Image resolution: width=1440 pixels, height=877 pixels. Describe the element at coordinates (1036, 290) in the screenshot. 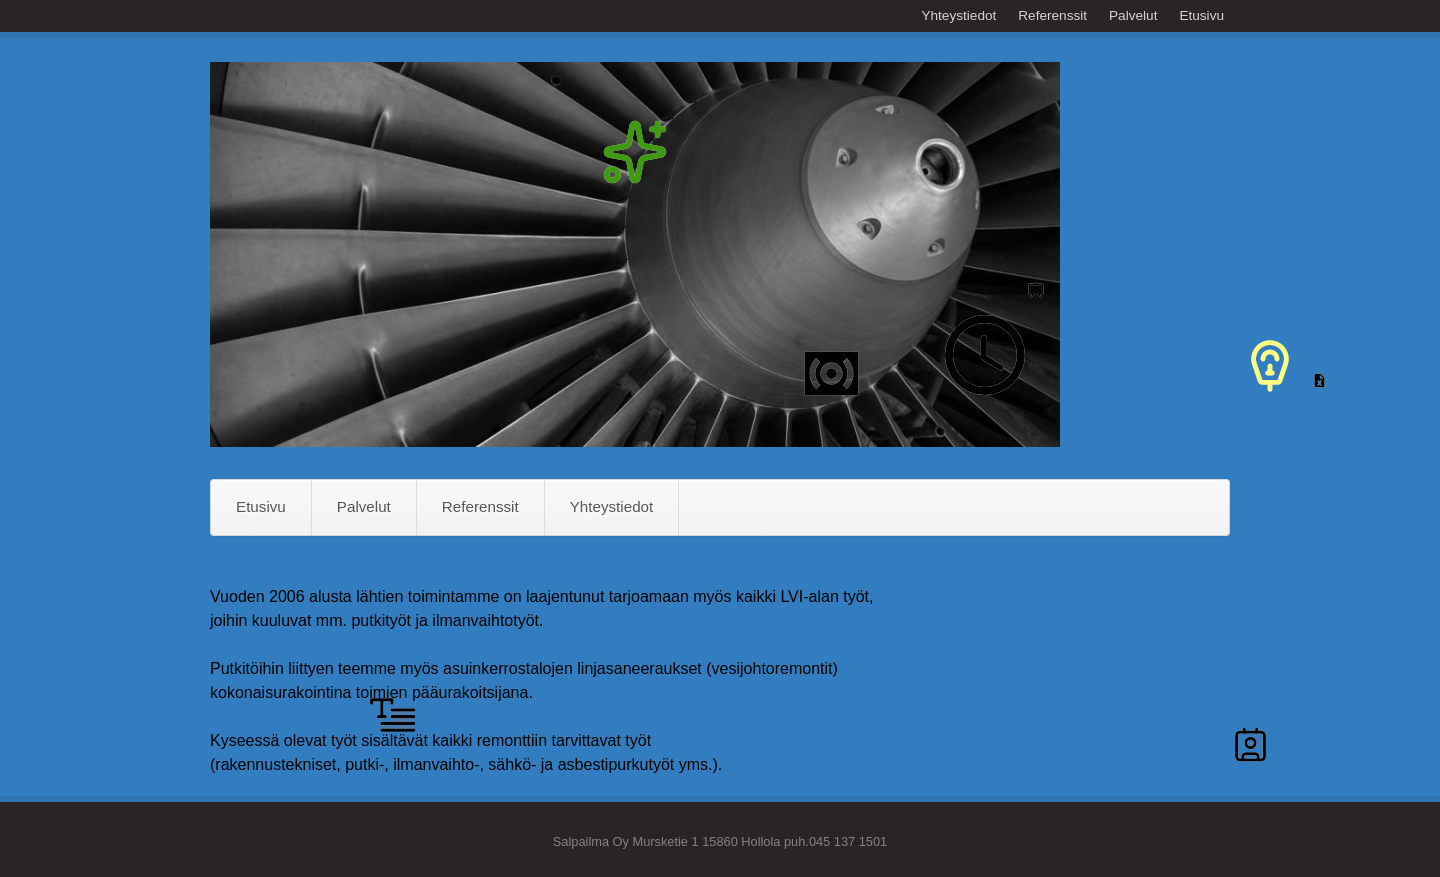

I see `start or view a presentation` at that location.